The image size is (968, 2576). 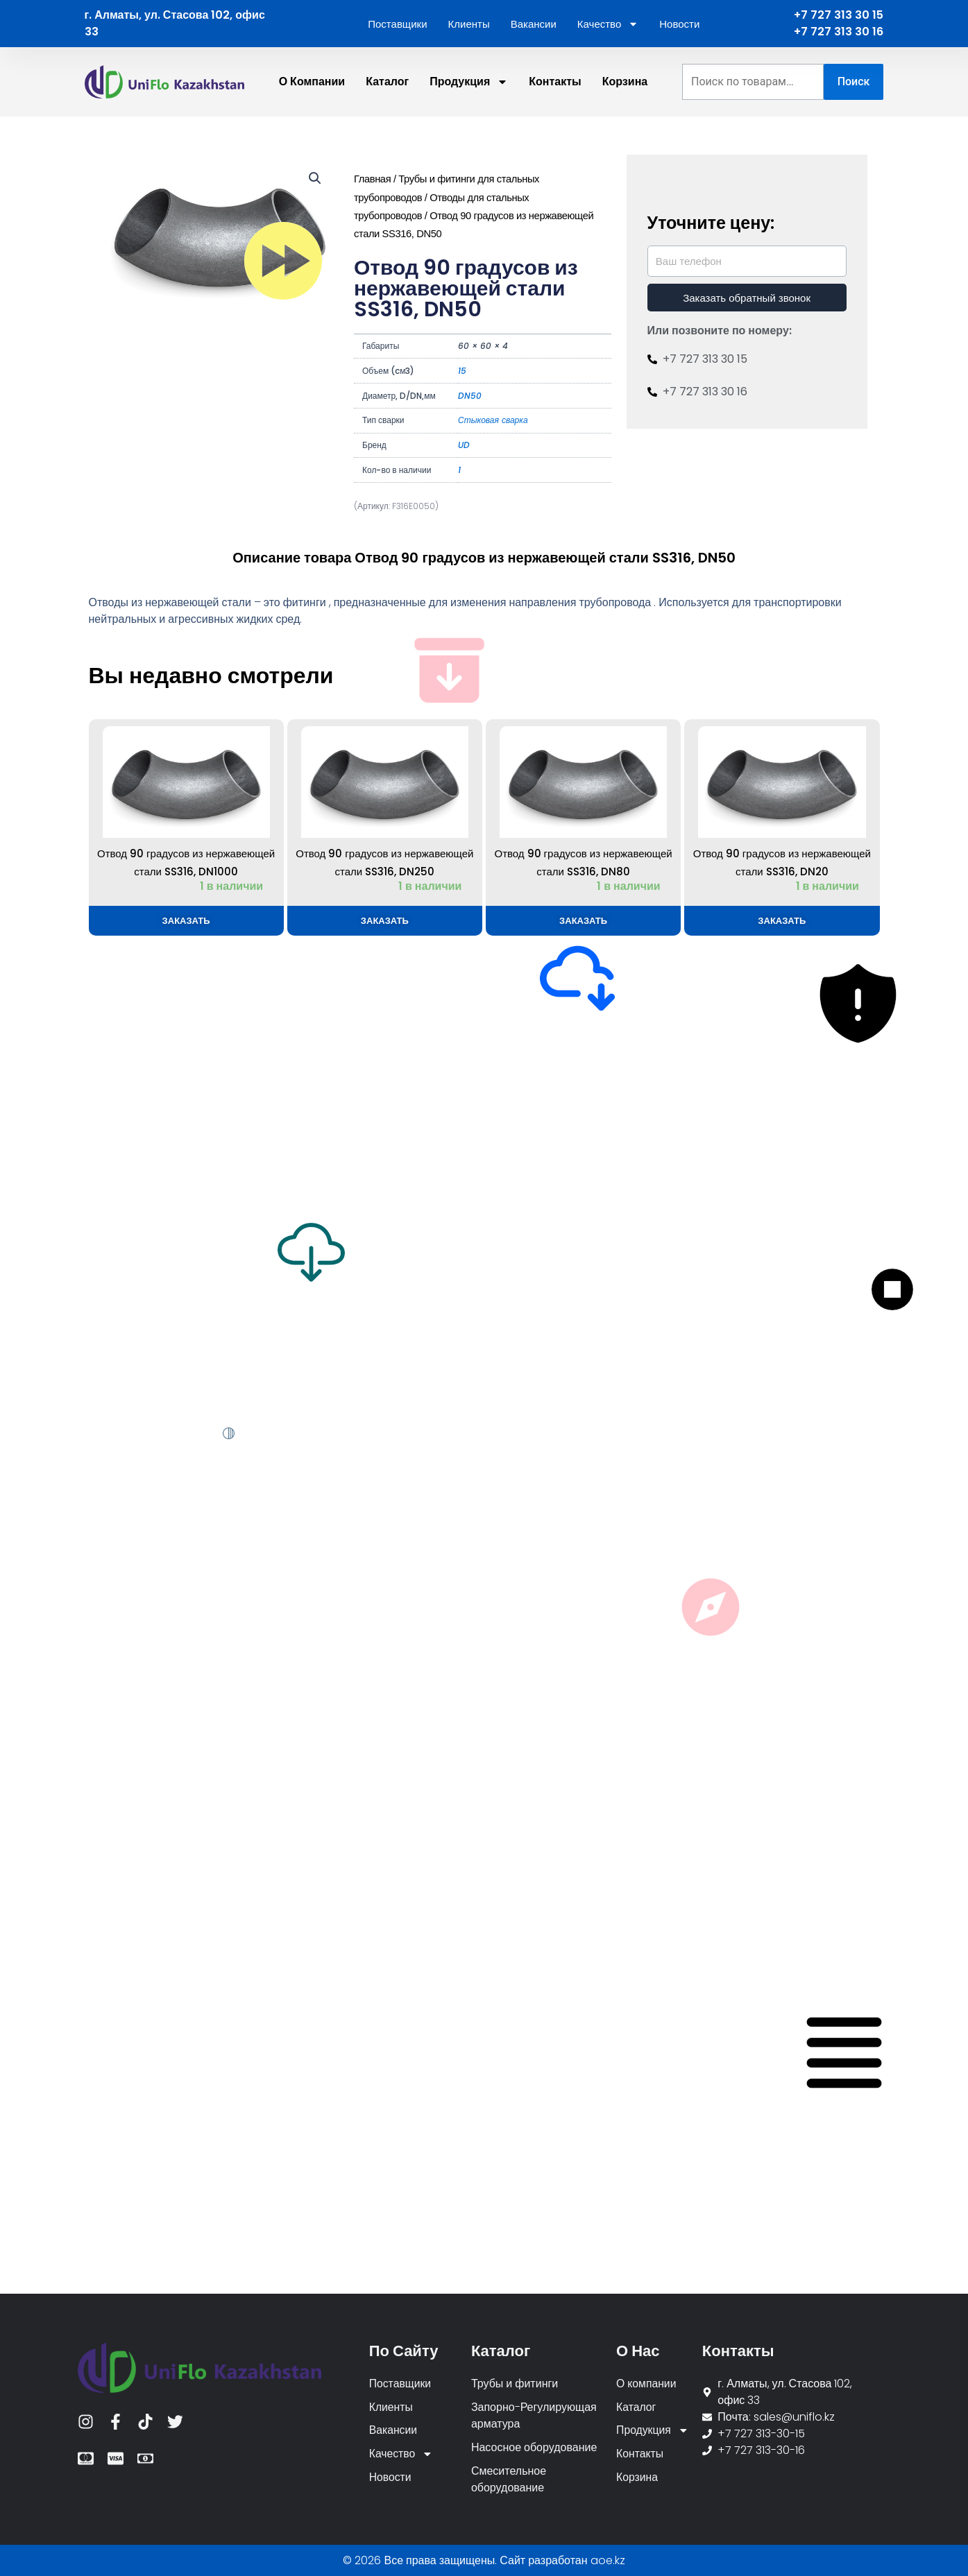 I want to click on open navigation menu, so click(x=844, y=2052).